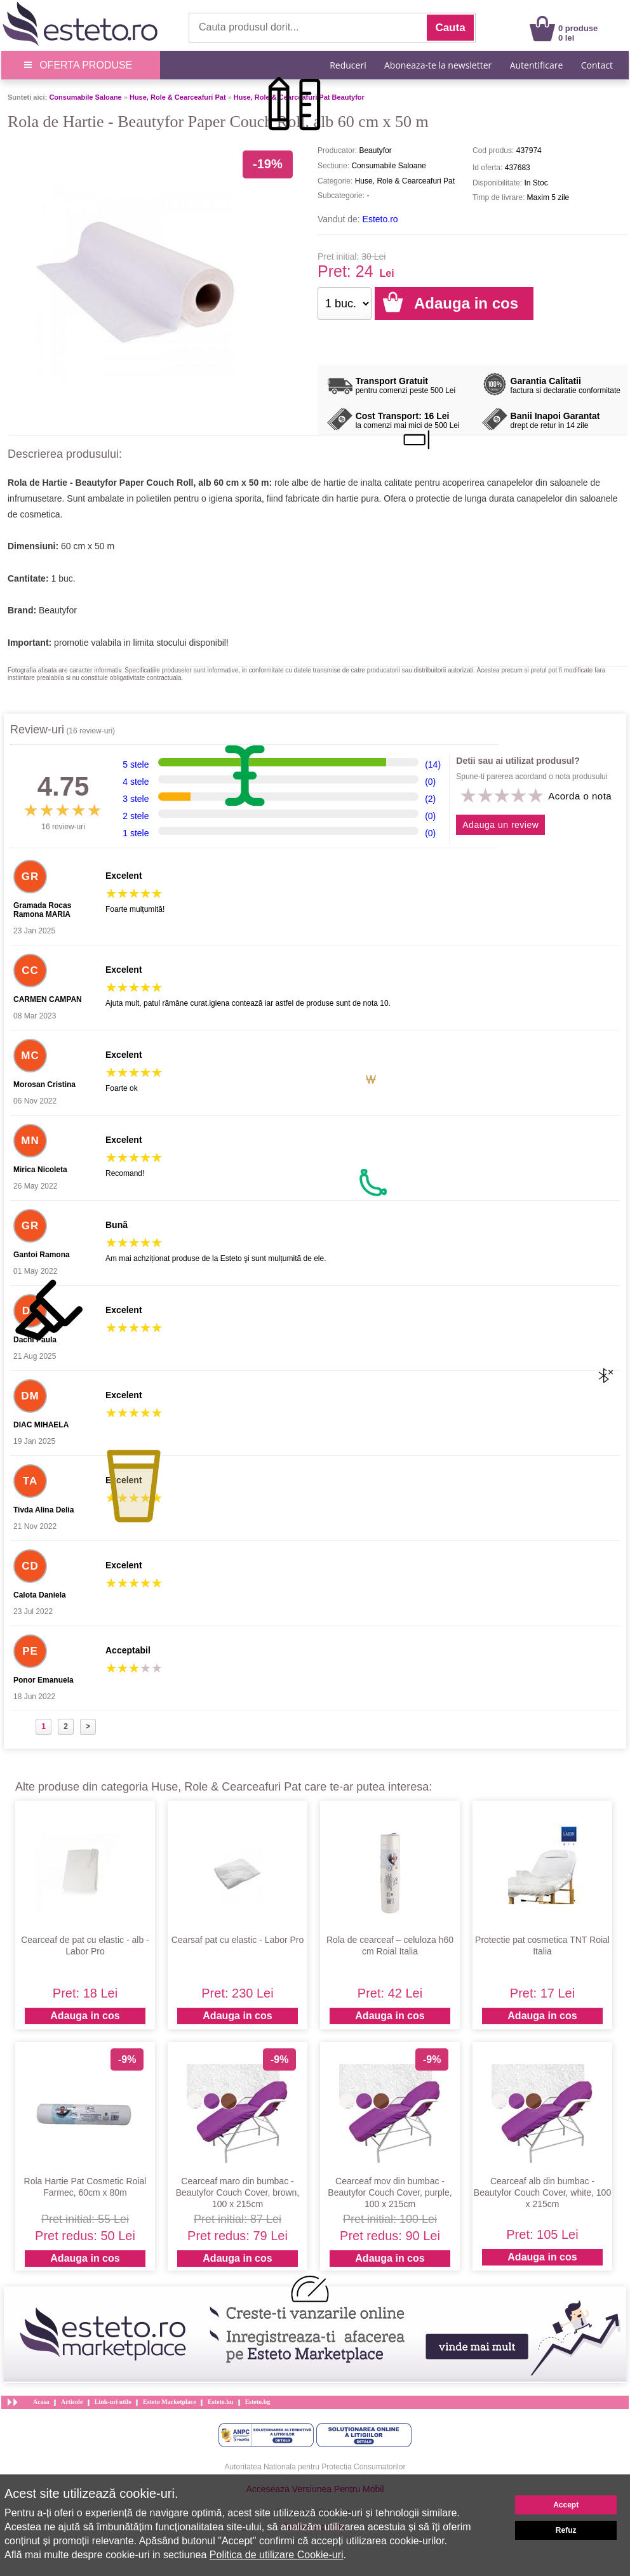 Image resolution: width=630 pixels, height=2576 pixels. Describe the element at coordinates (294, 104) in the screenshot. I see `access design or editing tools` at that location.